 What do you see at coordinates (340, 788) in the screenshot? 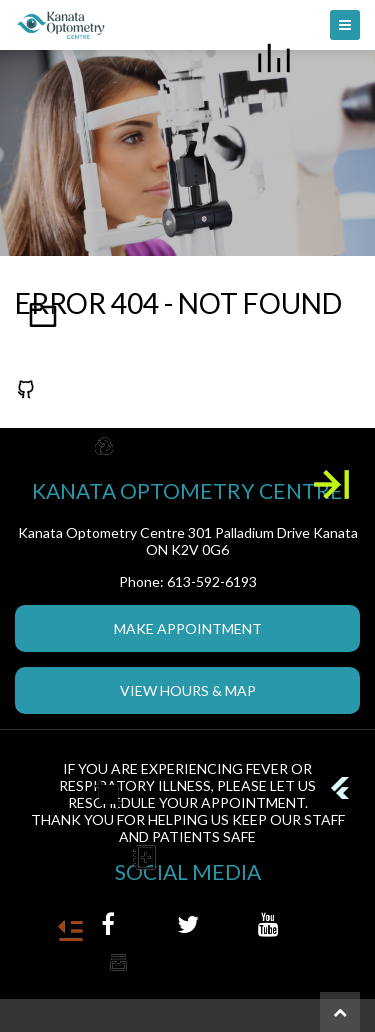
I see `flutter framework logo` at bounding box center [340, 788].